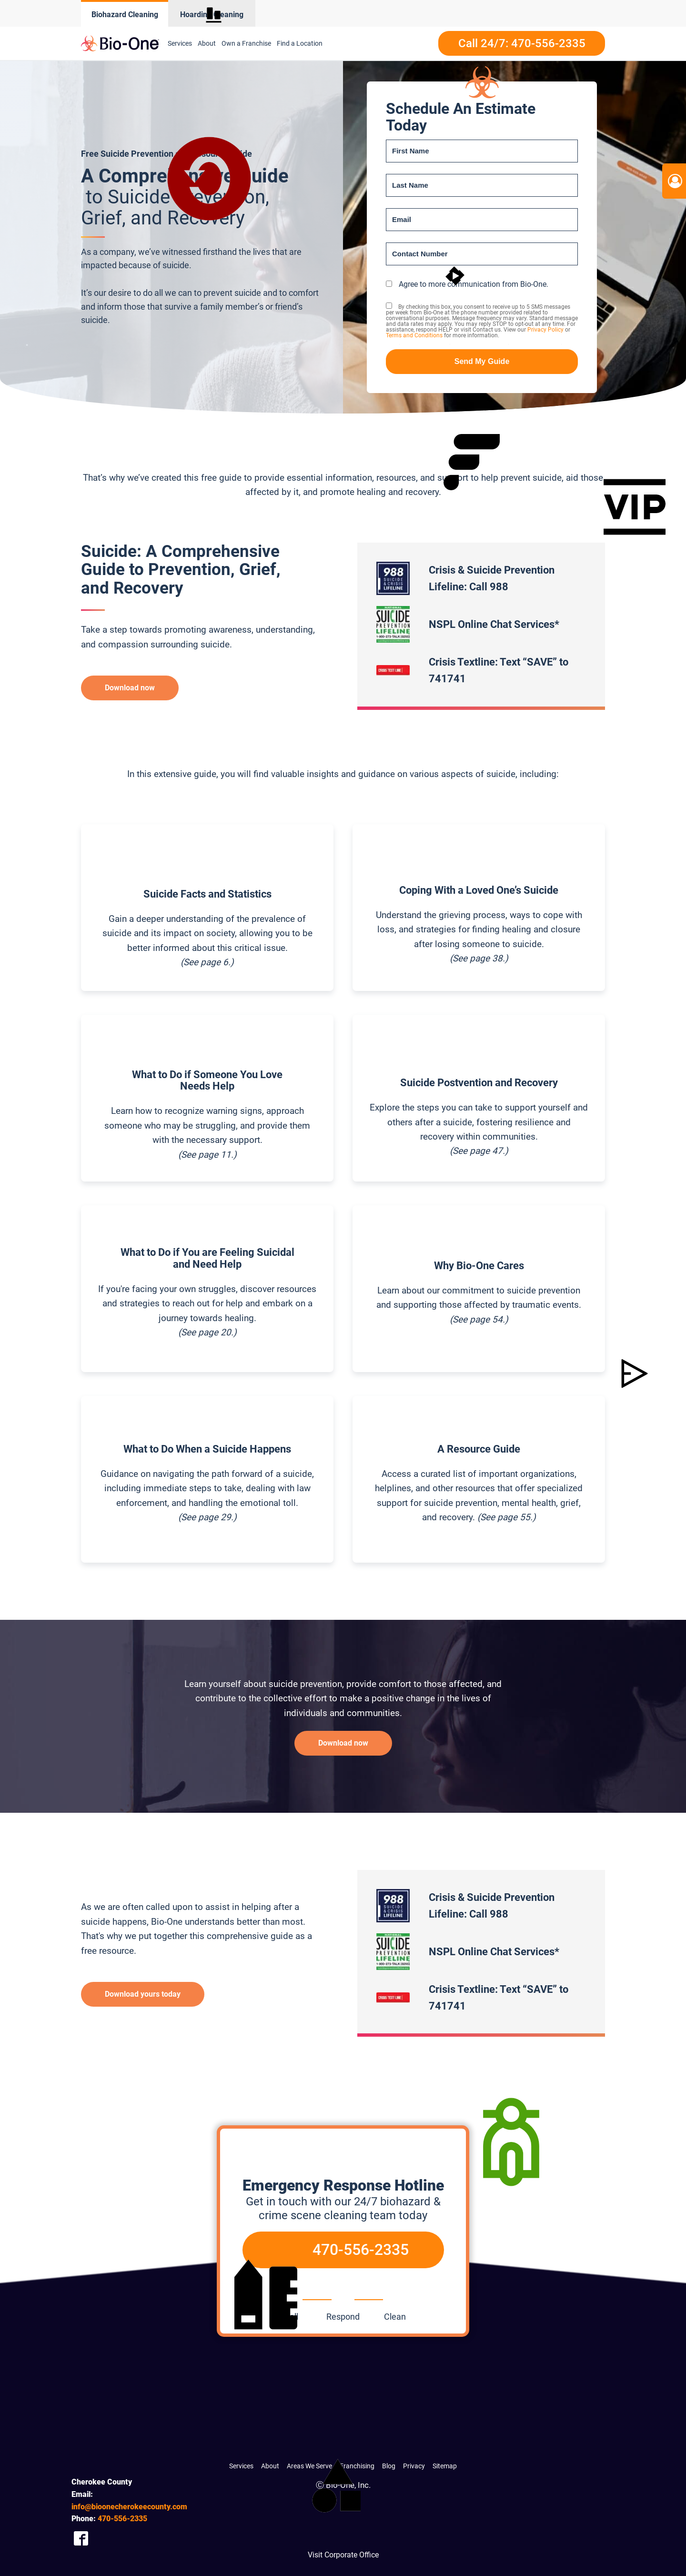 This screenshot has width=686, height=2576. What do you see at coordinates (209, 179) in the screenshot?
I see `creative commons share-alike license indicator` at bounding box center [209, 179].